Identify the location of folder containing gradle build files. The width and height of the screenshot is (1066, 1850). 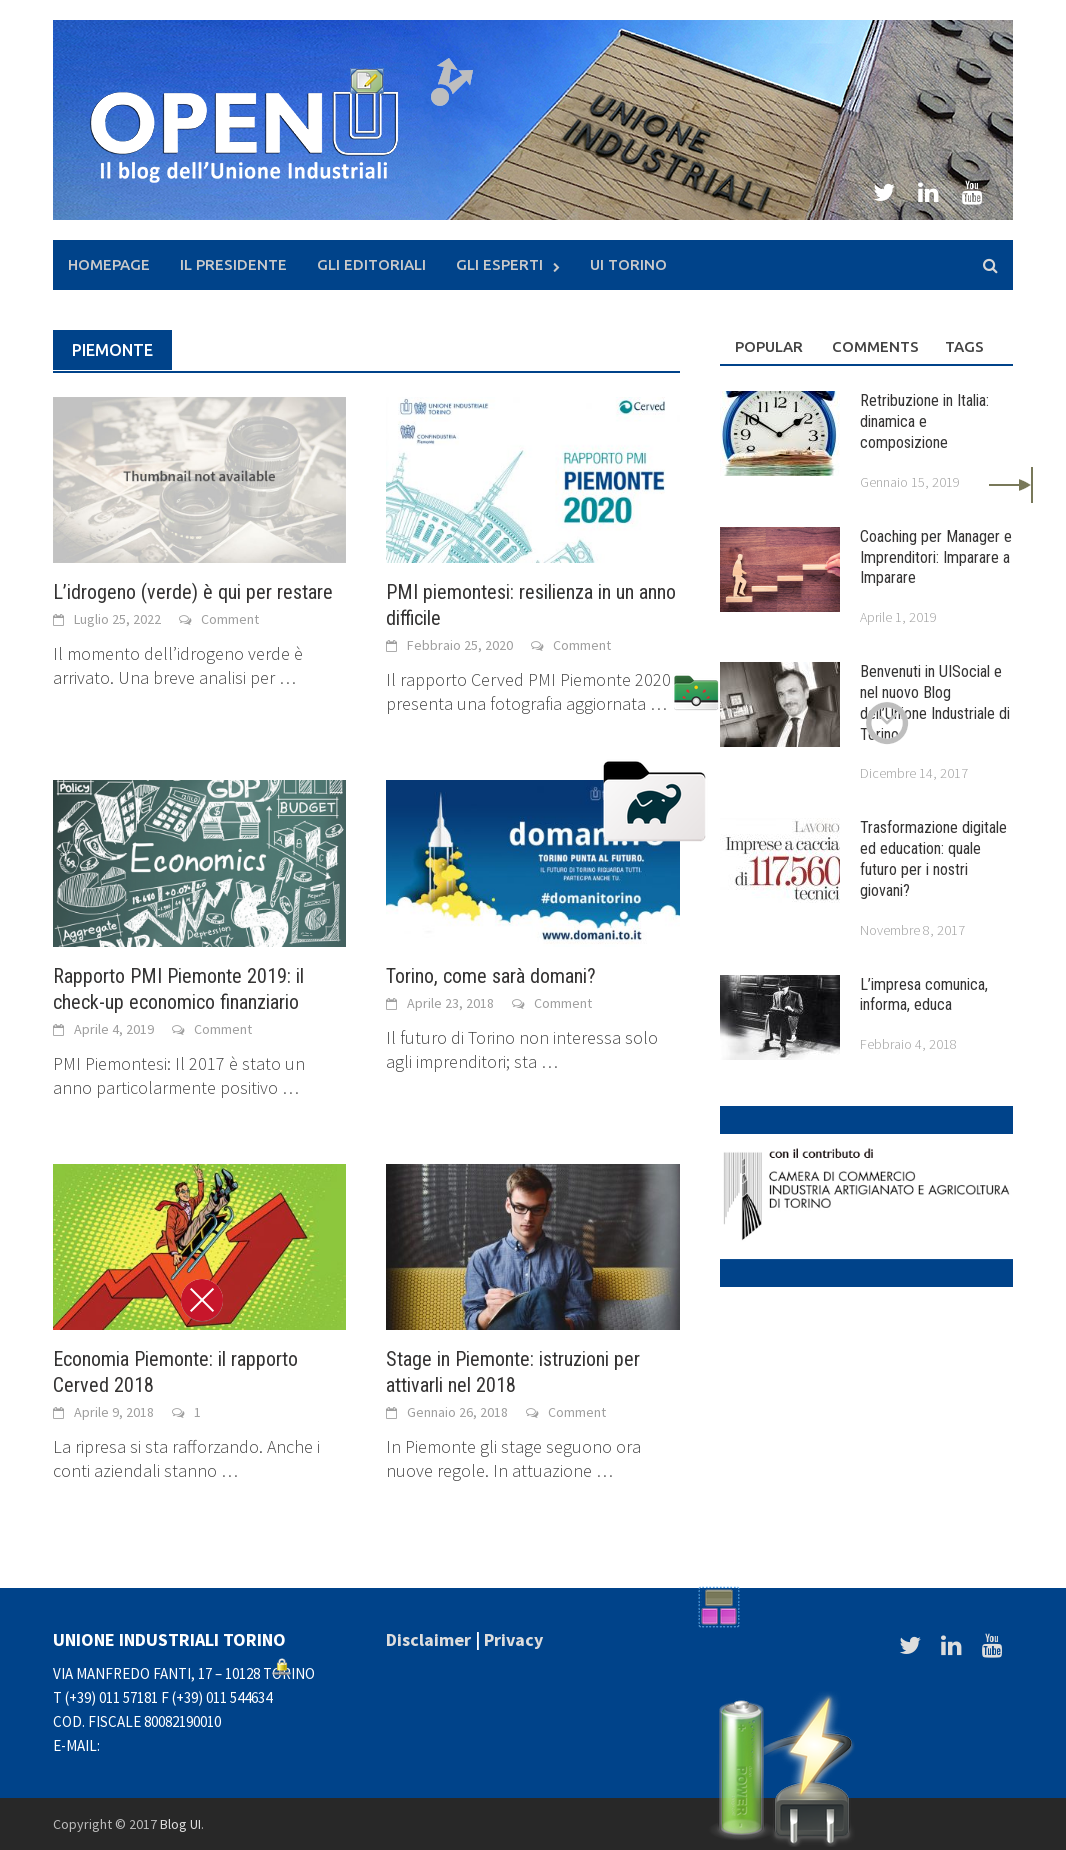
(654, 804).